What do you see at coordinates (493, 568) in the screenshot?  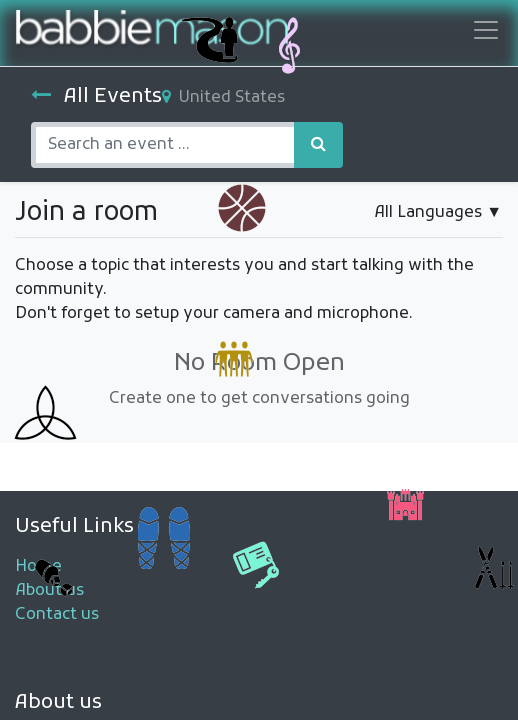 I see `browse skiing or winter sports activities` at bounding box center [493, 568].